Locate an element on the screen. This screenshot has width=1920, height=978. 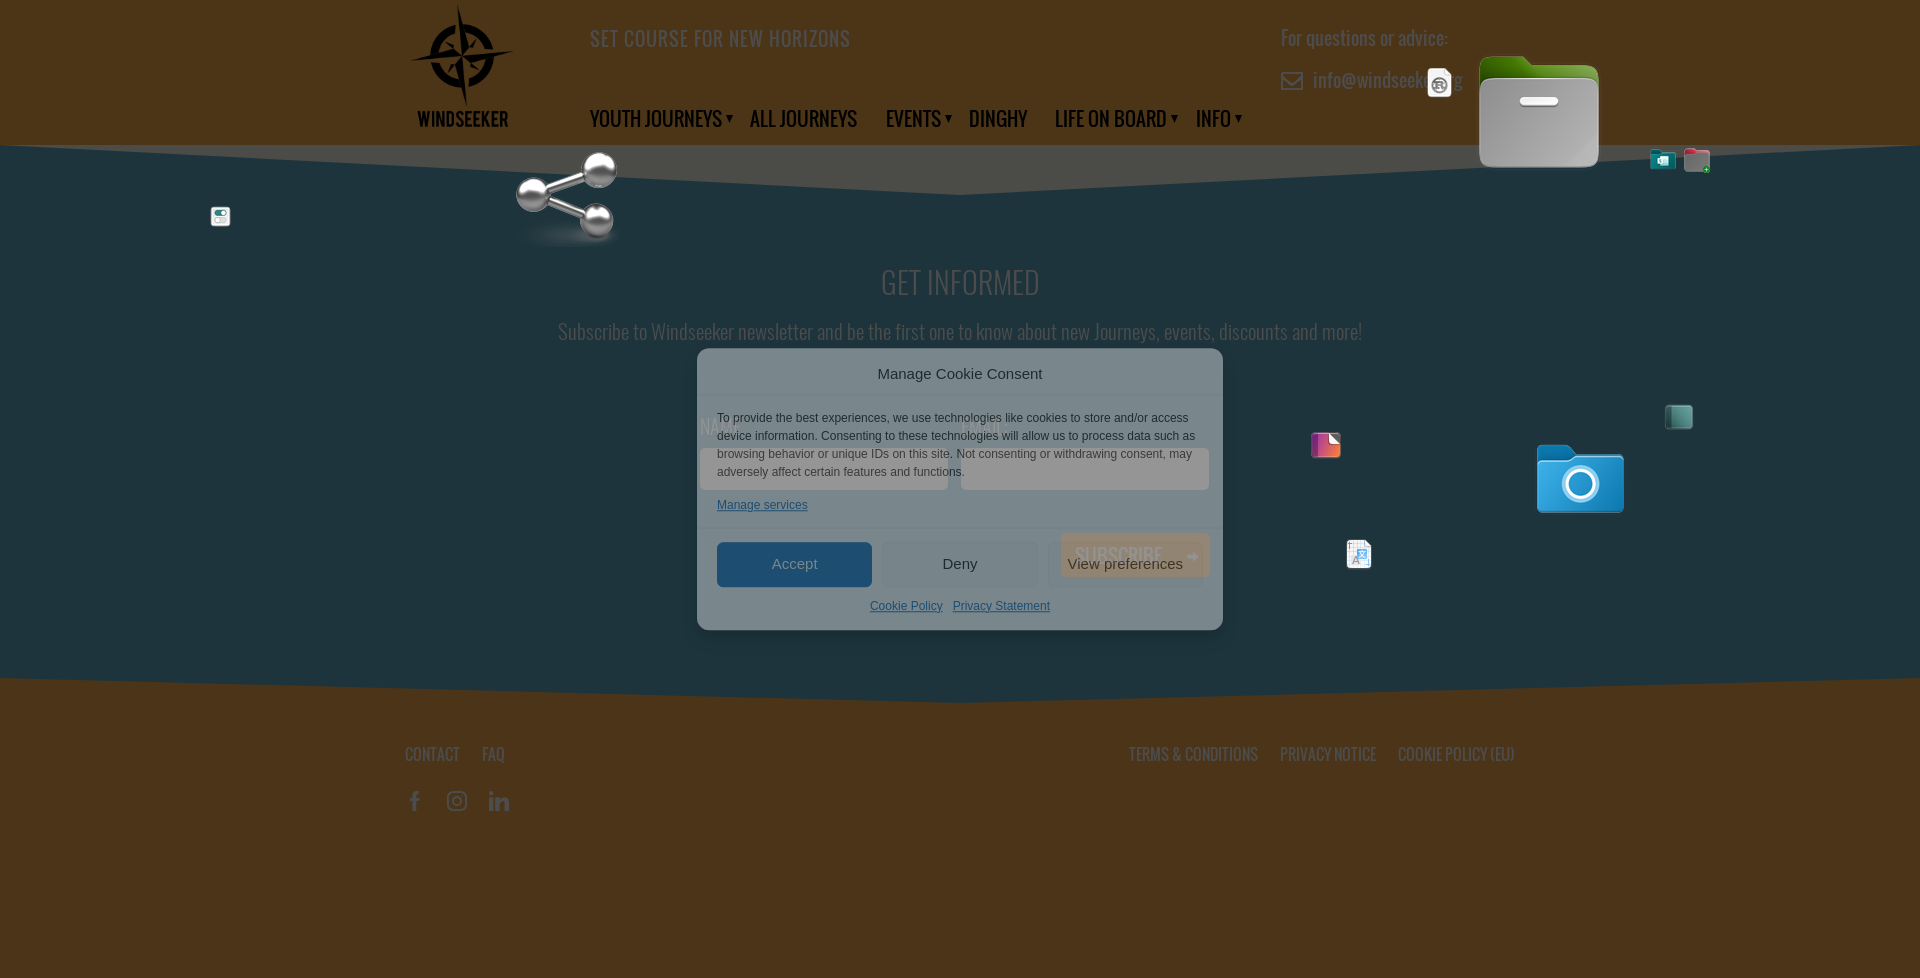
access the desktop folder is located at coordinates (1679, 416).